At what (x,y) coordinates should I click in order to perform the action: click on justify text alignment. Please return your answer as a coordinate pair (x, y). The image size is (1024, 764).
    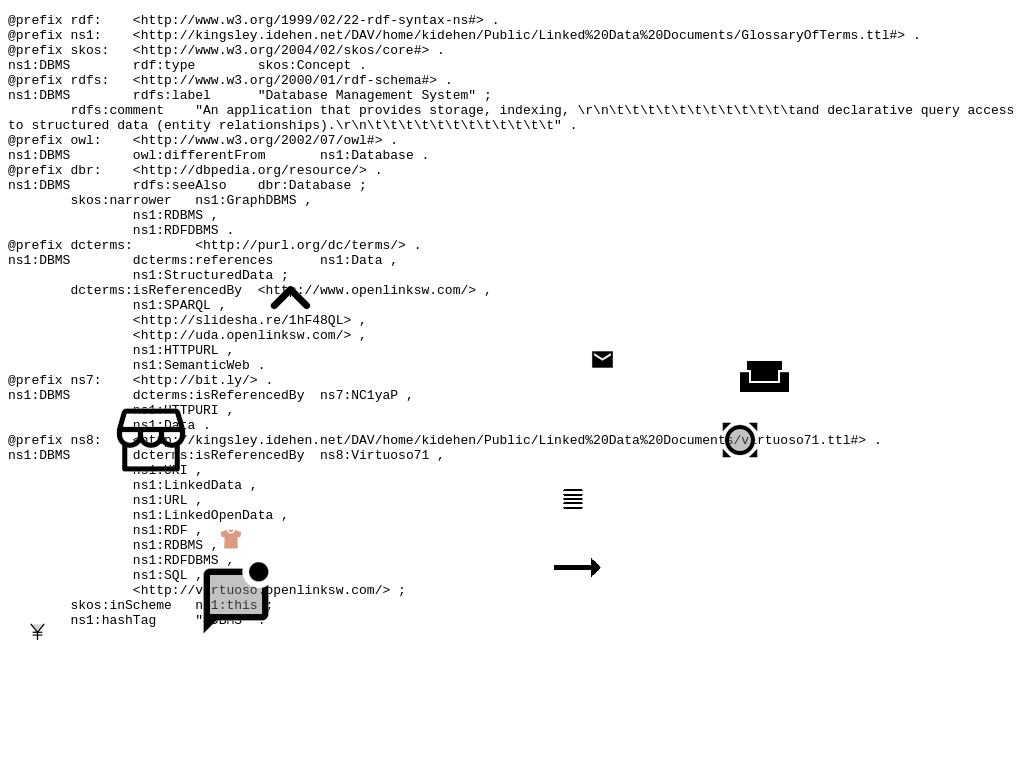
    Looking at the image, I should click on (573, 499).